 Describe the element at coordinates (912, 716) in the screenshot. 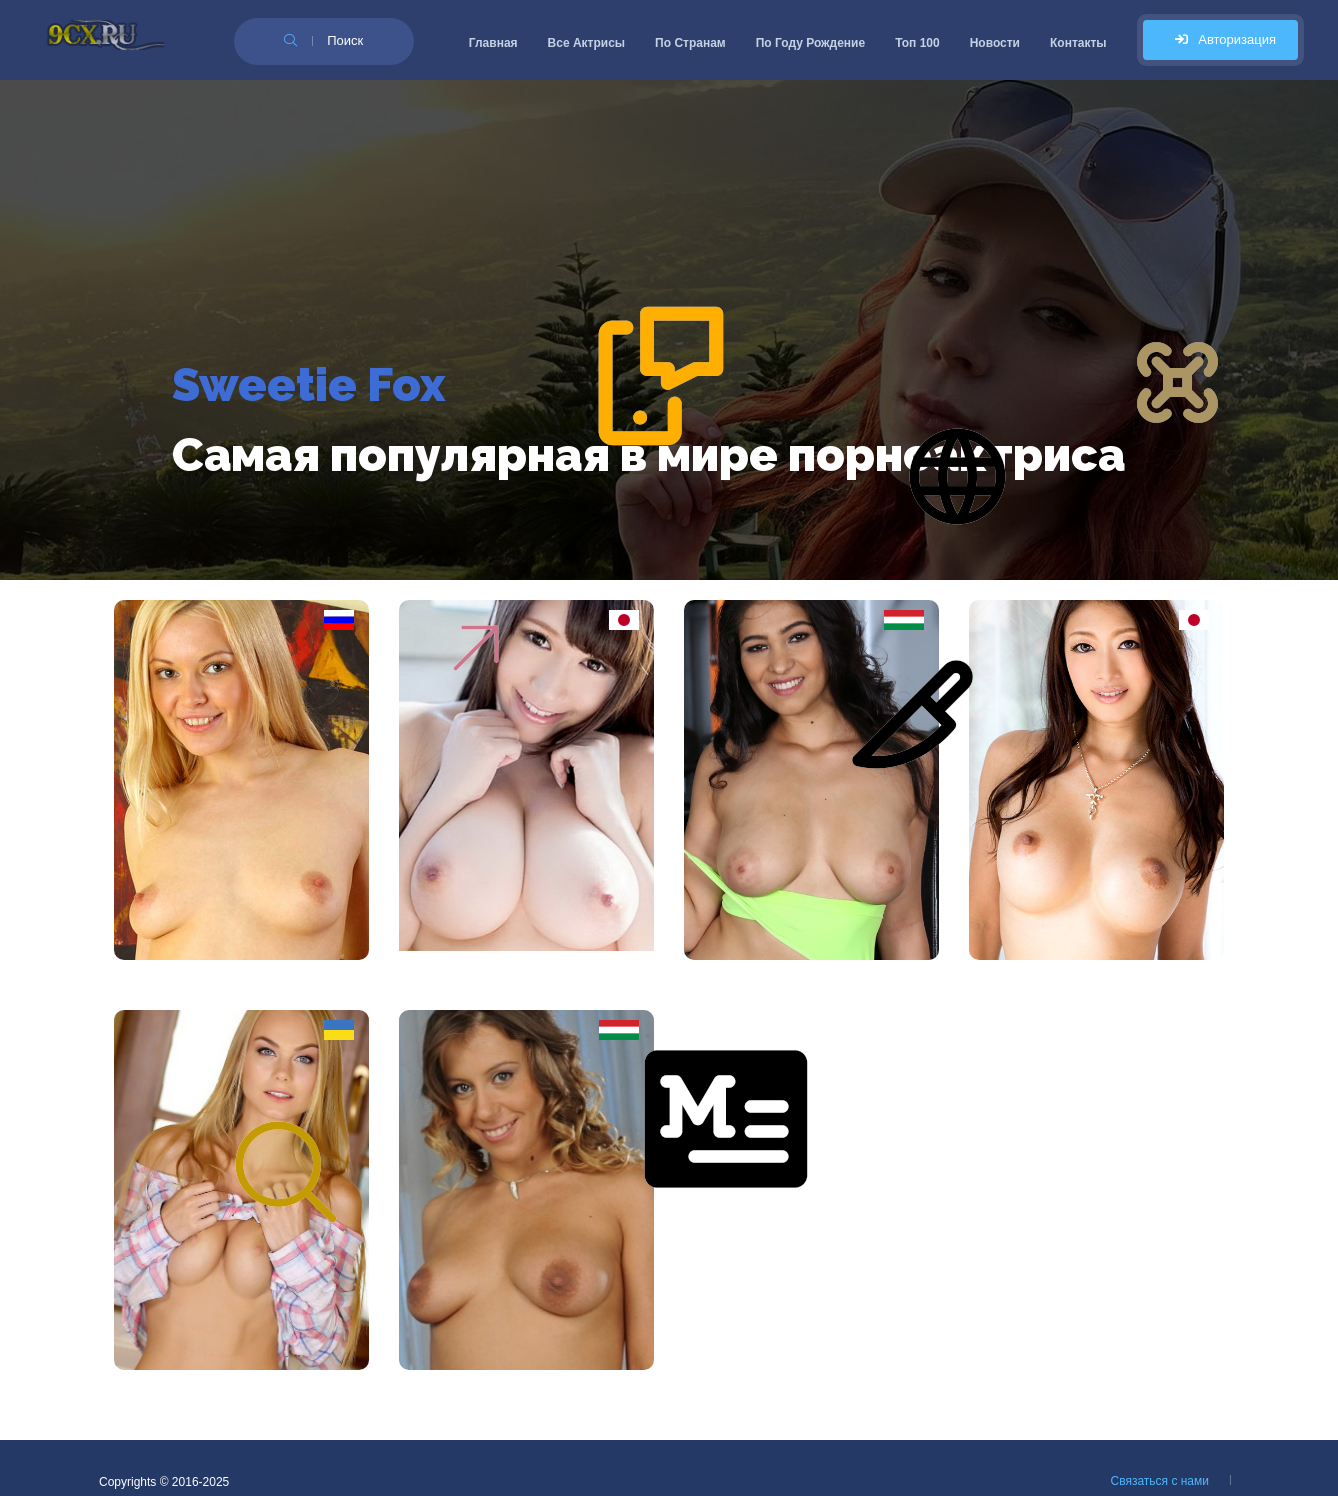

I see `access cutting or slicing tools` at that location.